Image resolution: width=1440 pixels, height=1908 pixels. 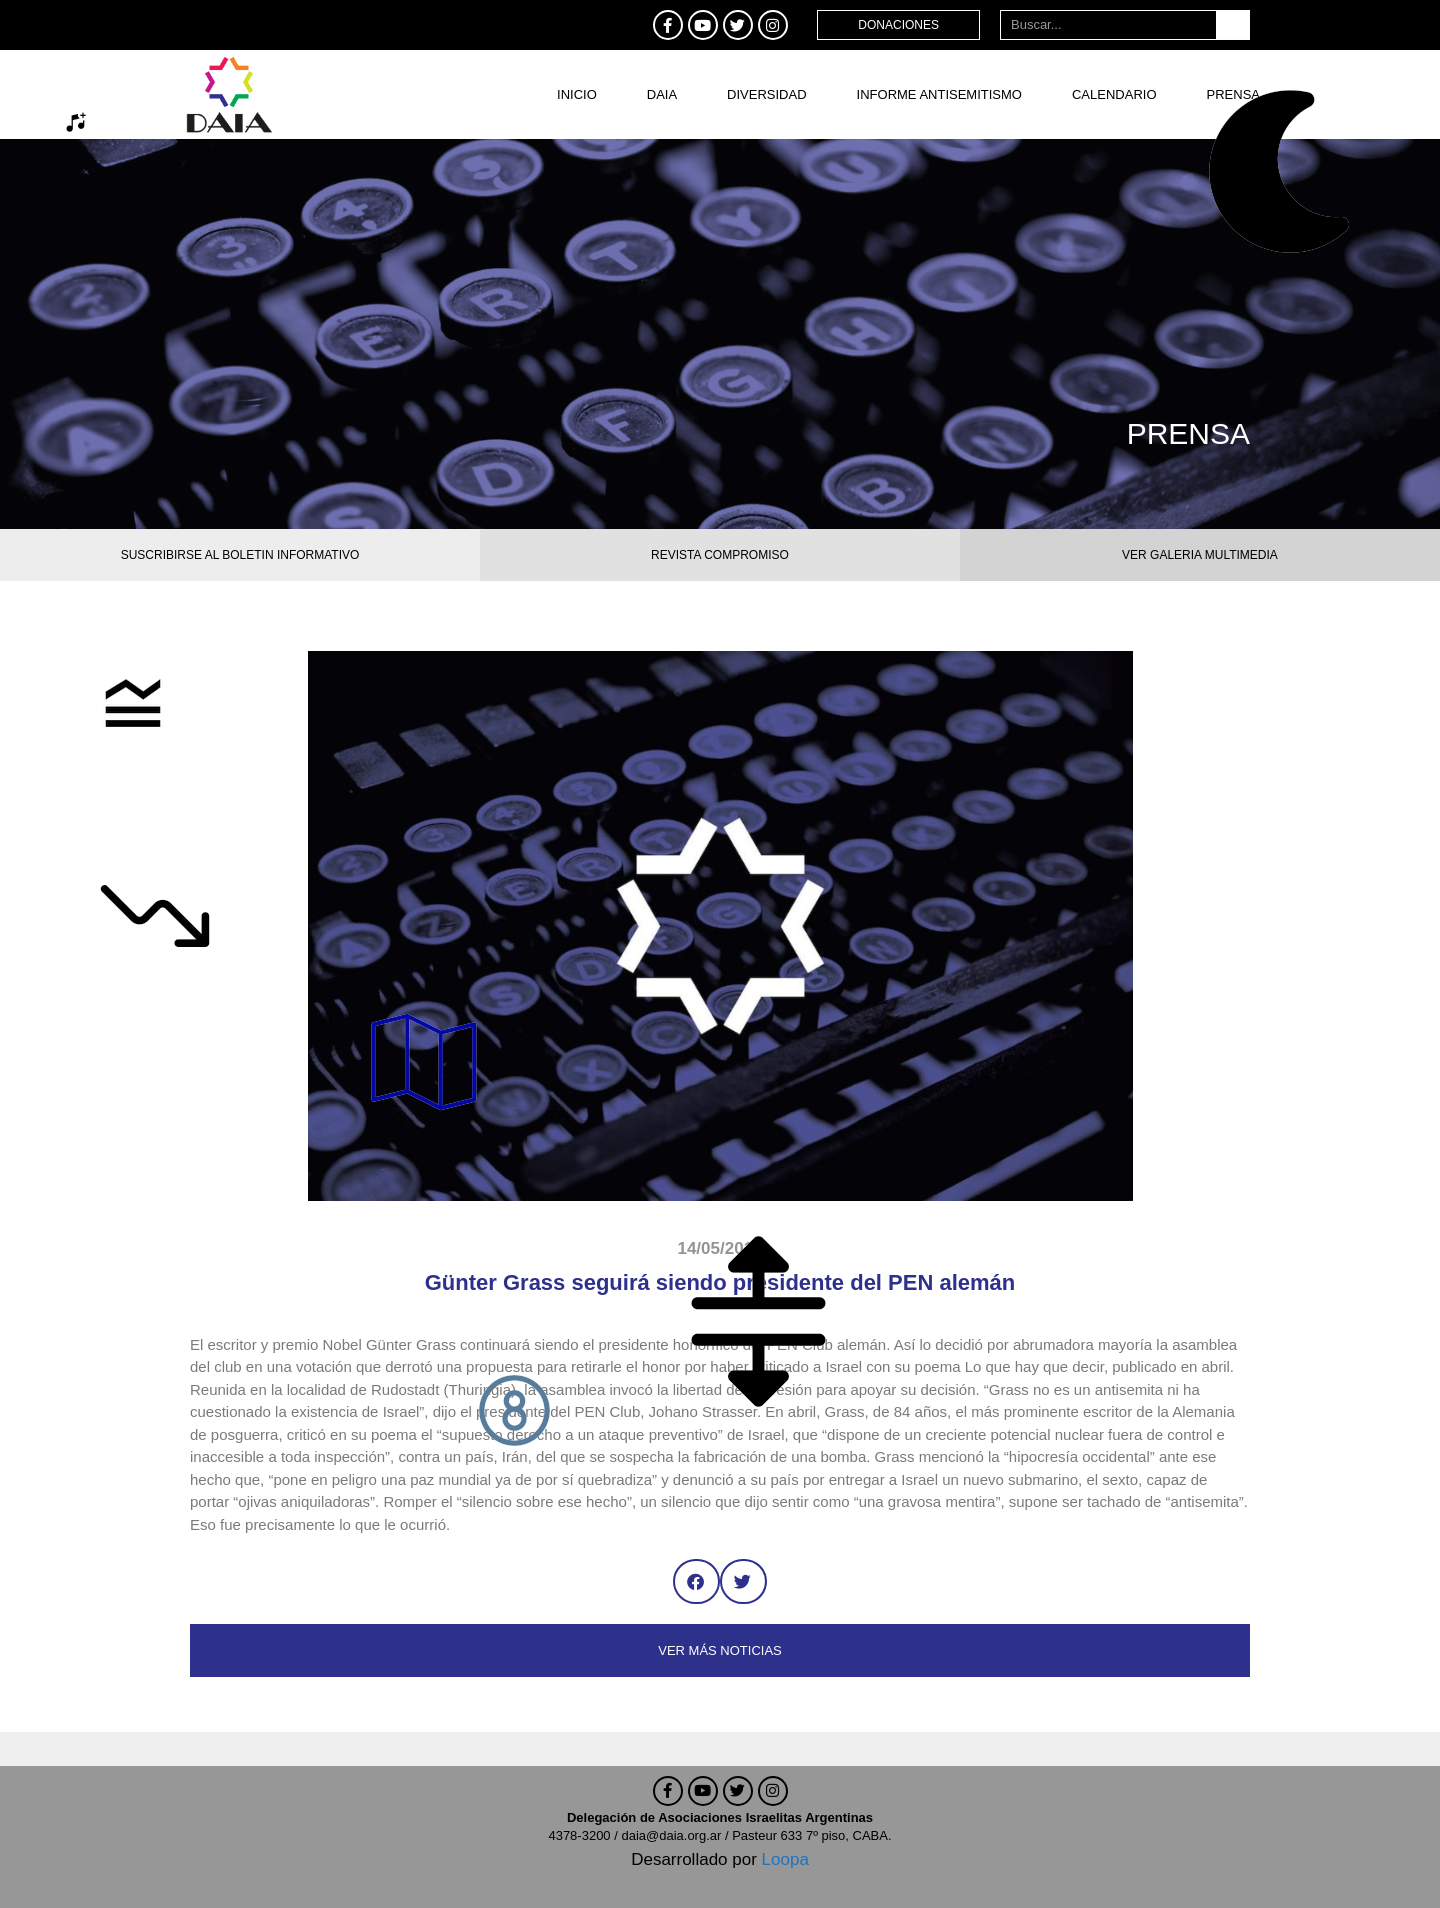 I want to click on toggle dark mode, so click(x=1290, y=171).